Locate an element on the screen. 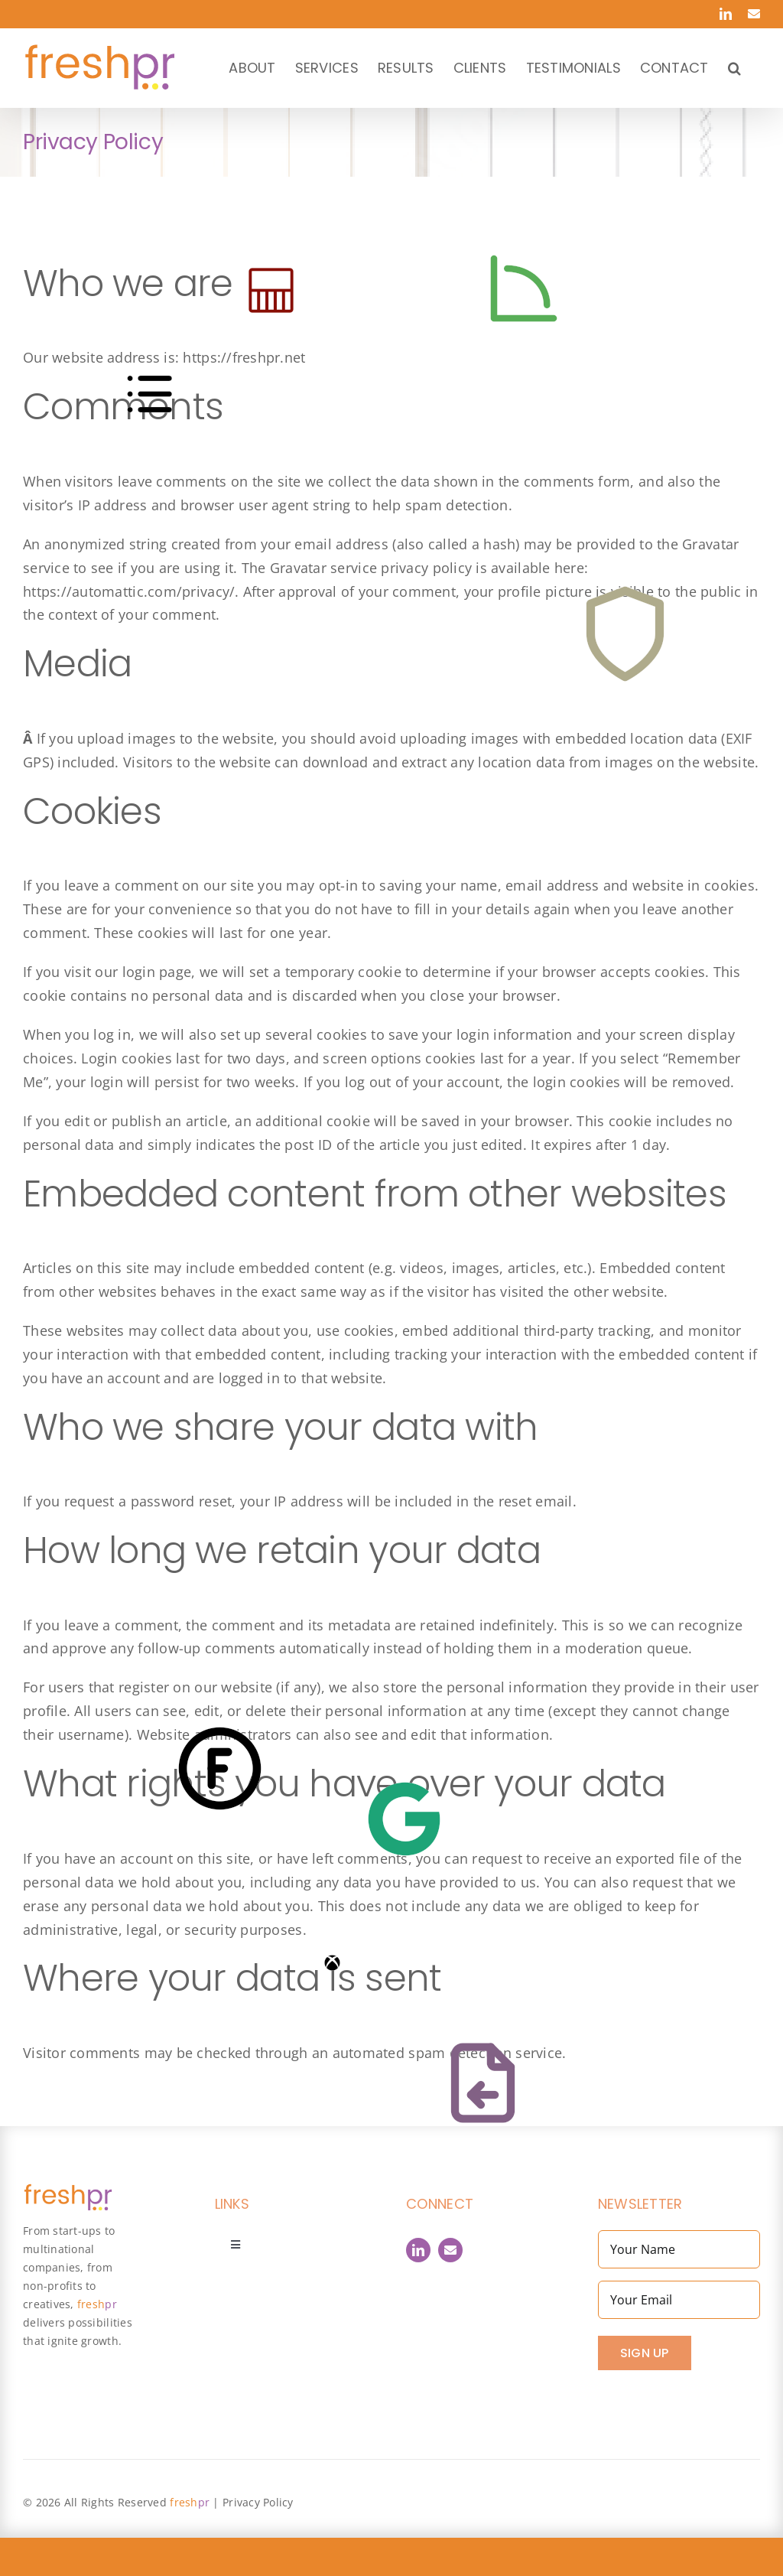 This screenshot has height=2576, width=783. view items in list format is located at coordinates (148, 394).